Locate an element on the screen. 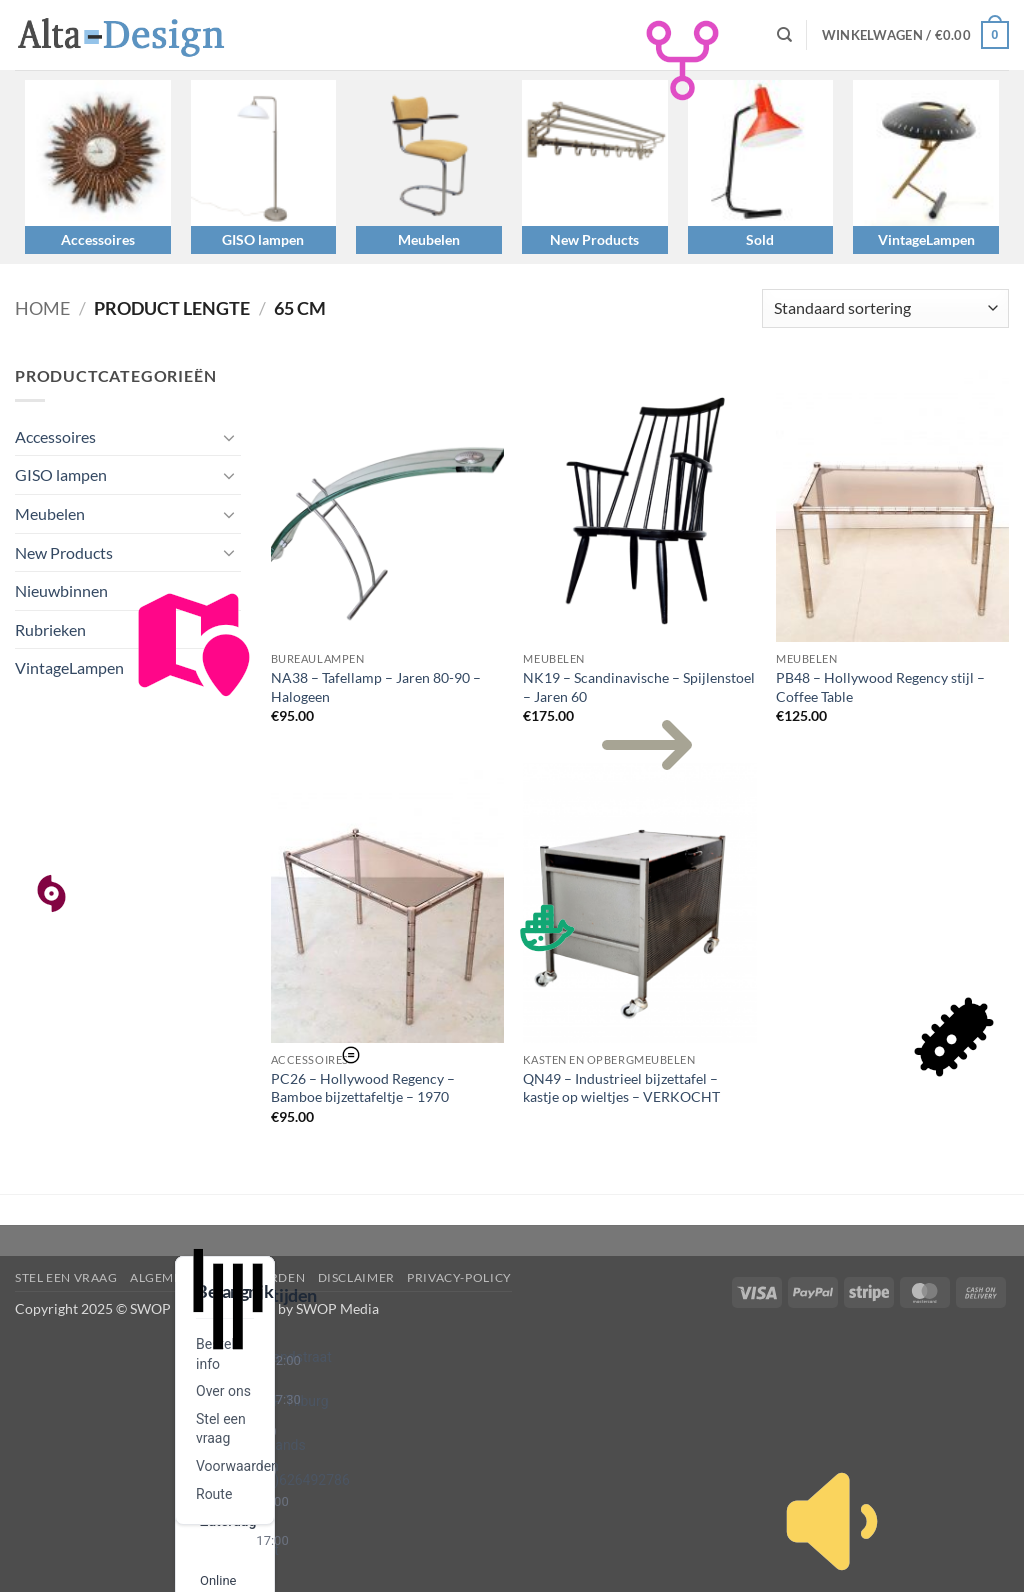  indicates creative commons no derivatives license is located at coordinates (351, 1055).